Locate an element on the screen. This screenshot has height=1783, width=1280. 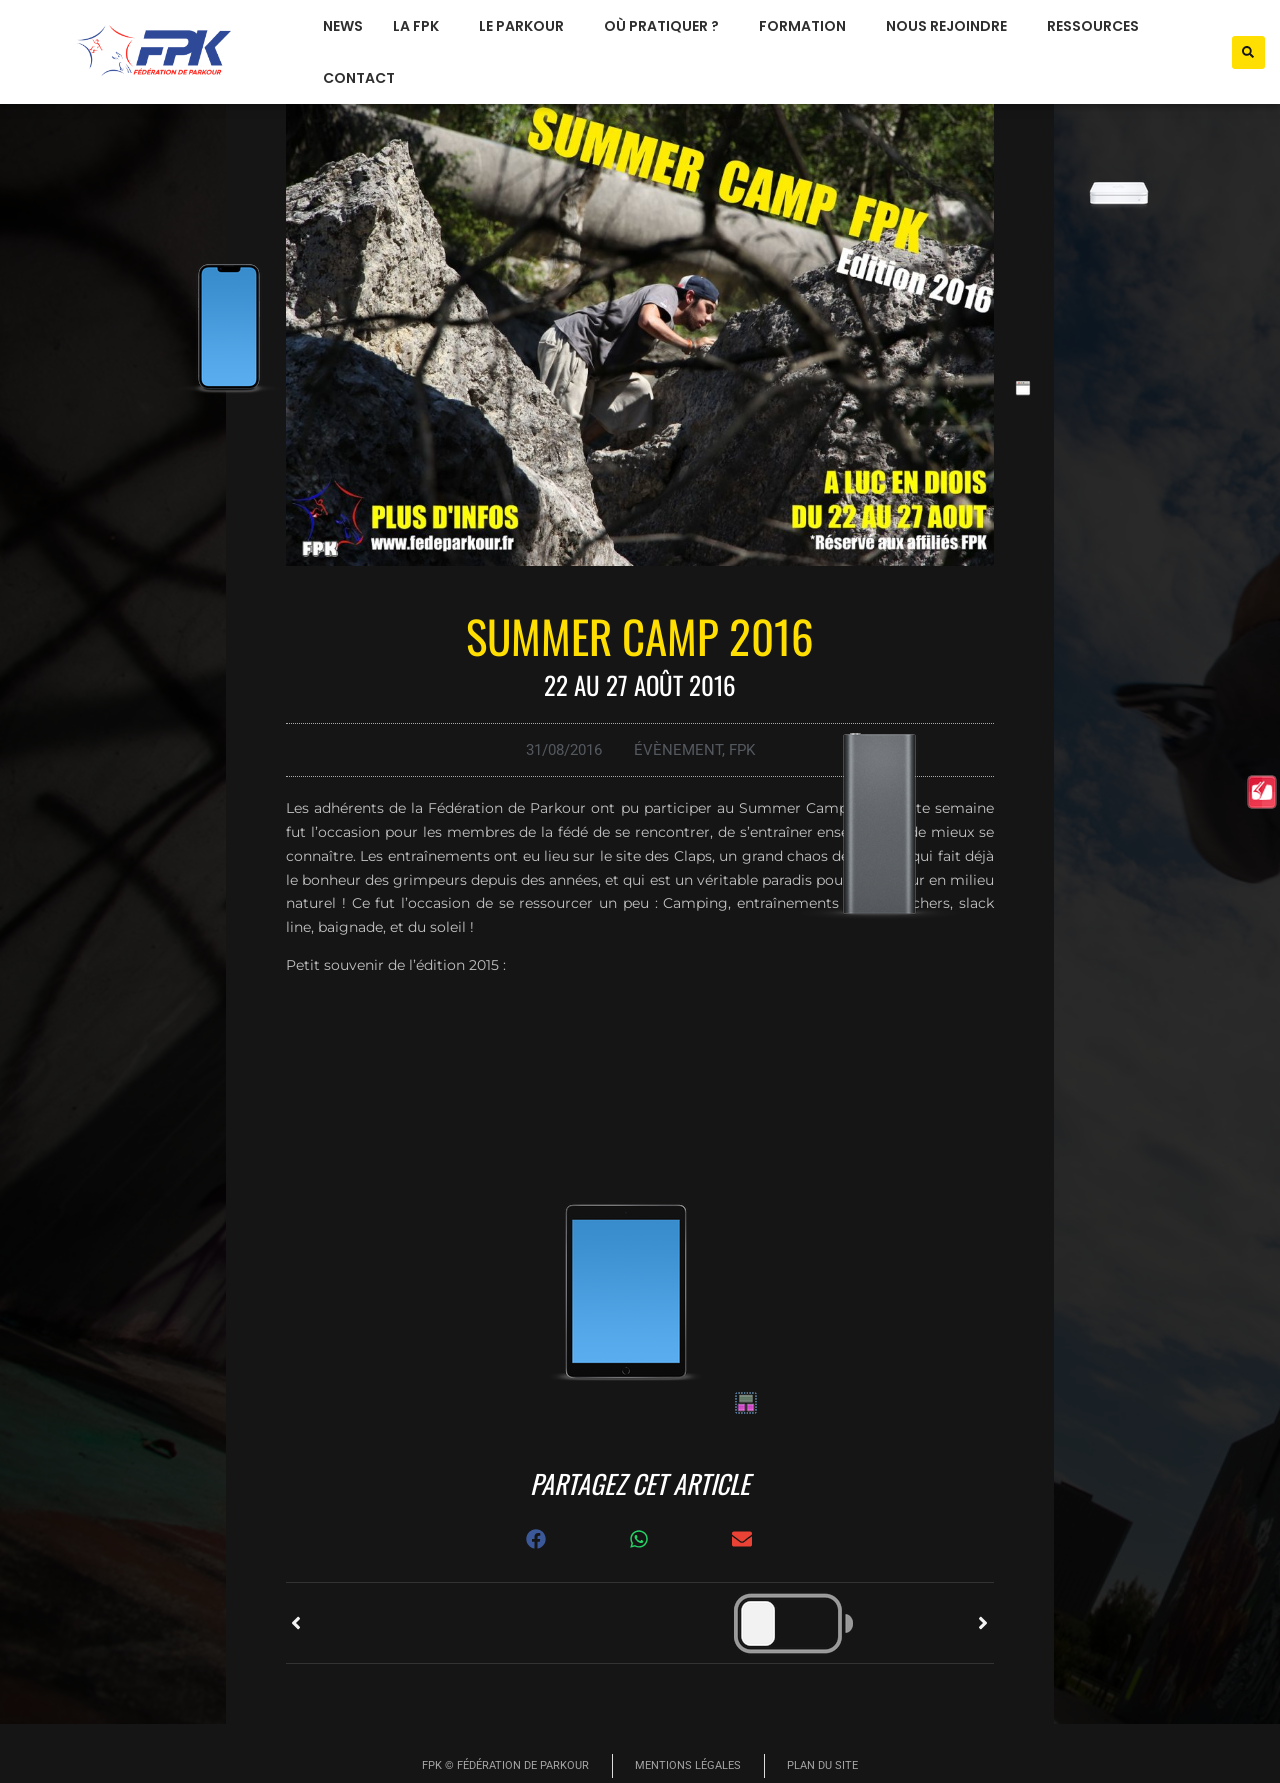
manage connected iPad device is located at coordinates (626, 1293).